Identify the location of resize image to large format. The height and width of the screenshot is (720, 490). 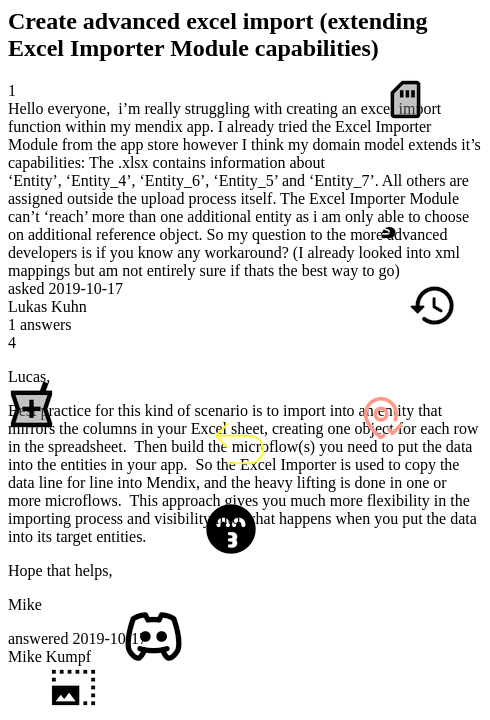
(73, 687).